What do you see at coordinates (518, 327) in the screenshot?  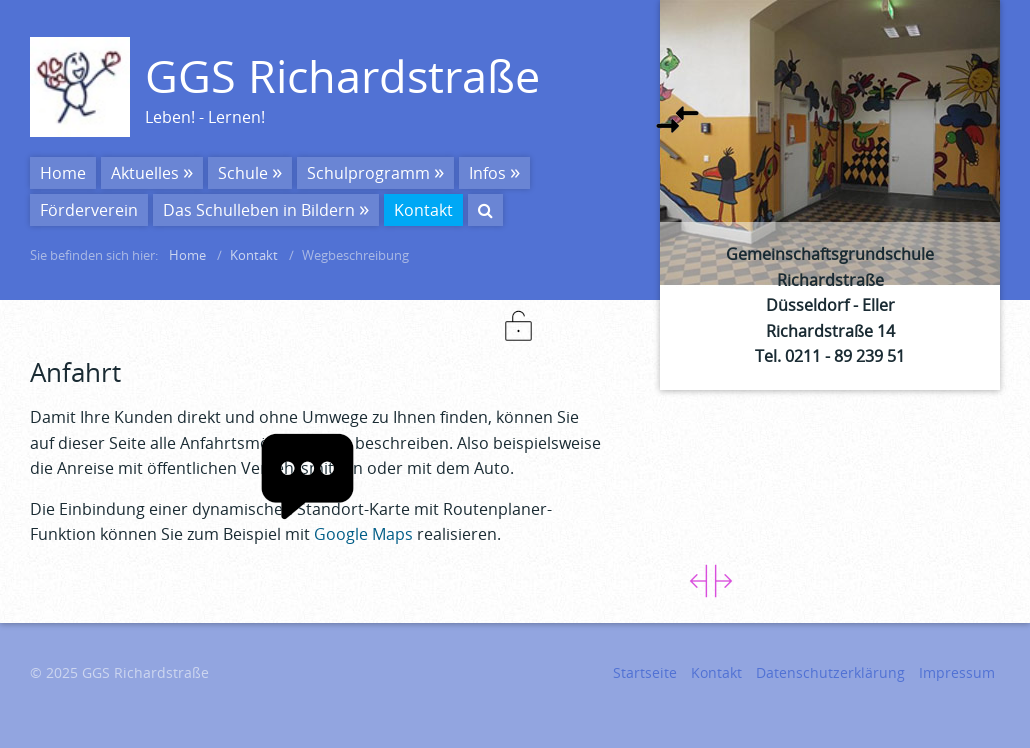 I see `unlock or access secured content` at bounding box center [518, 327].